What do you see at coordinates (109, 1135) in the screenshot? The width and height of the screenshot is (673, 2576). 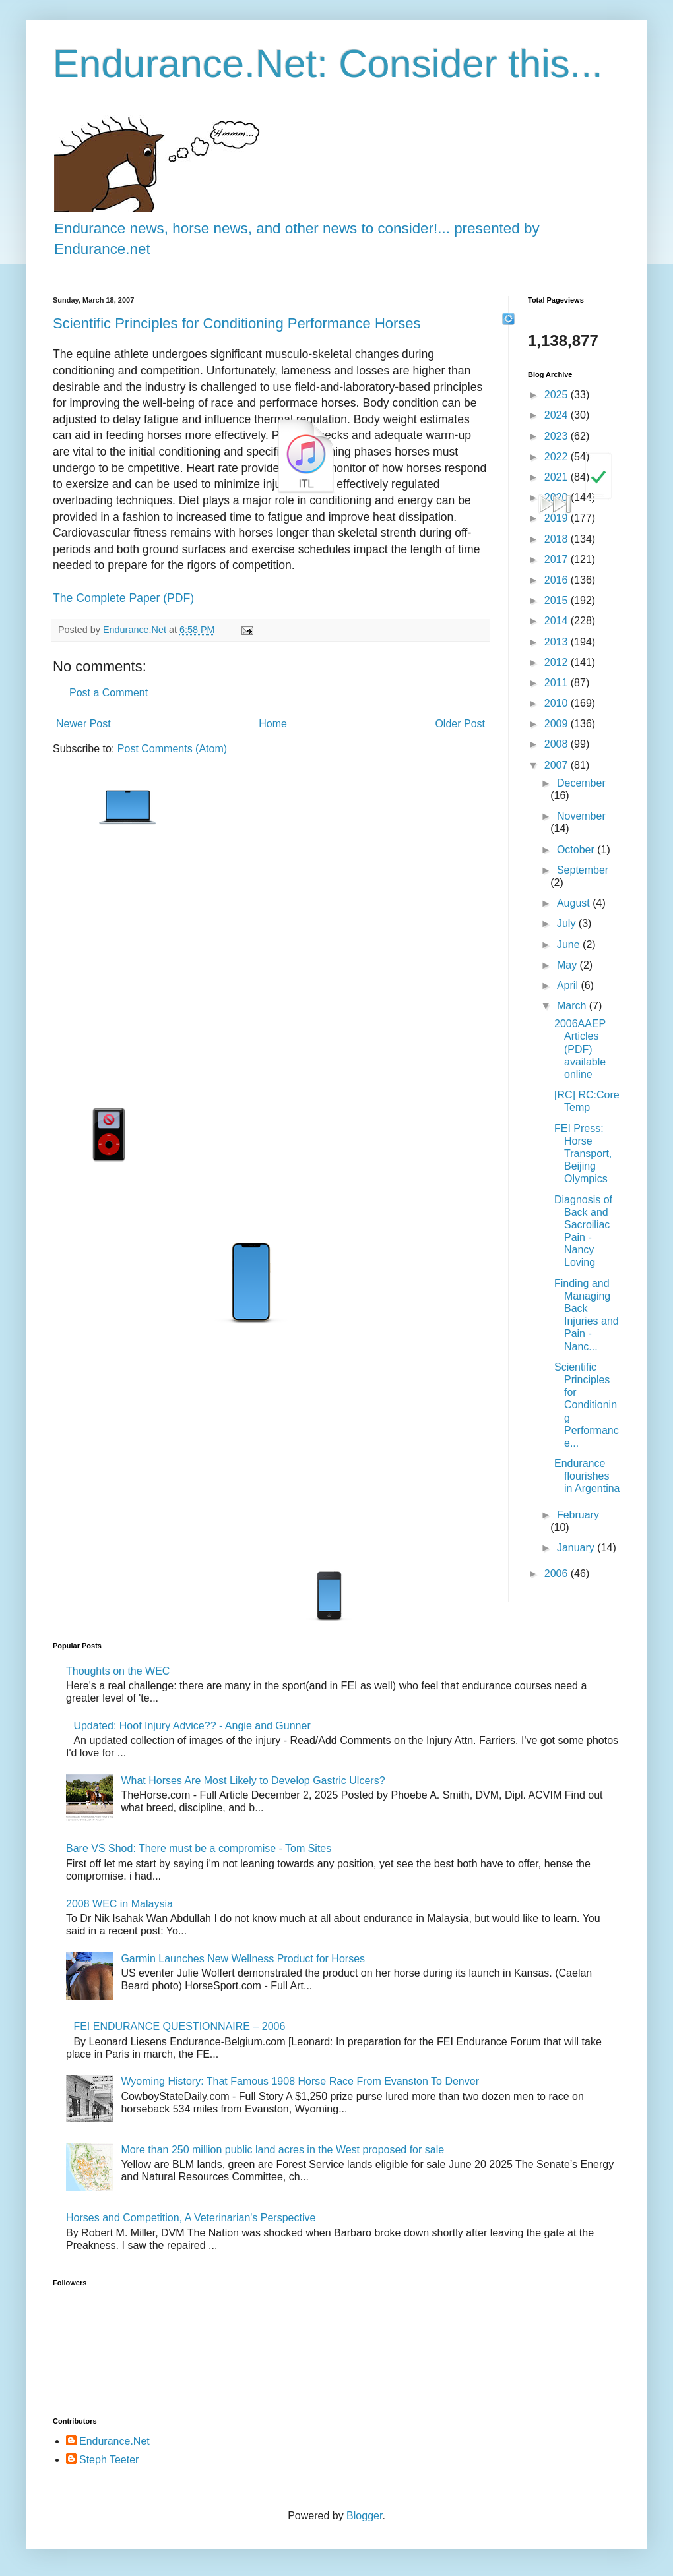 I see `iPod device not recognized or unavailable` at bounding box center [109, 1135].